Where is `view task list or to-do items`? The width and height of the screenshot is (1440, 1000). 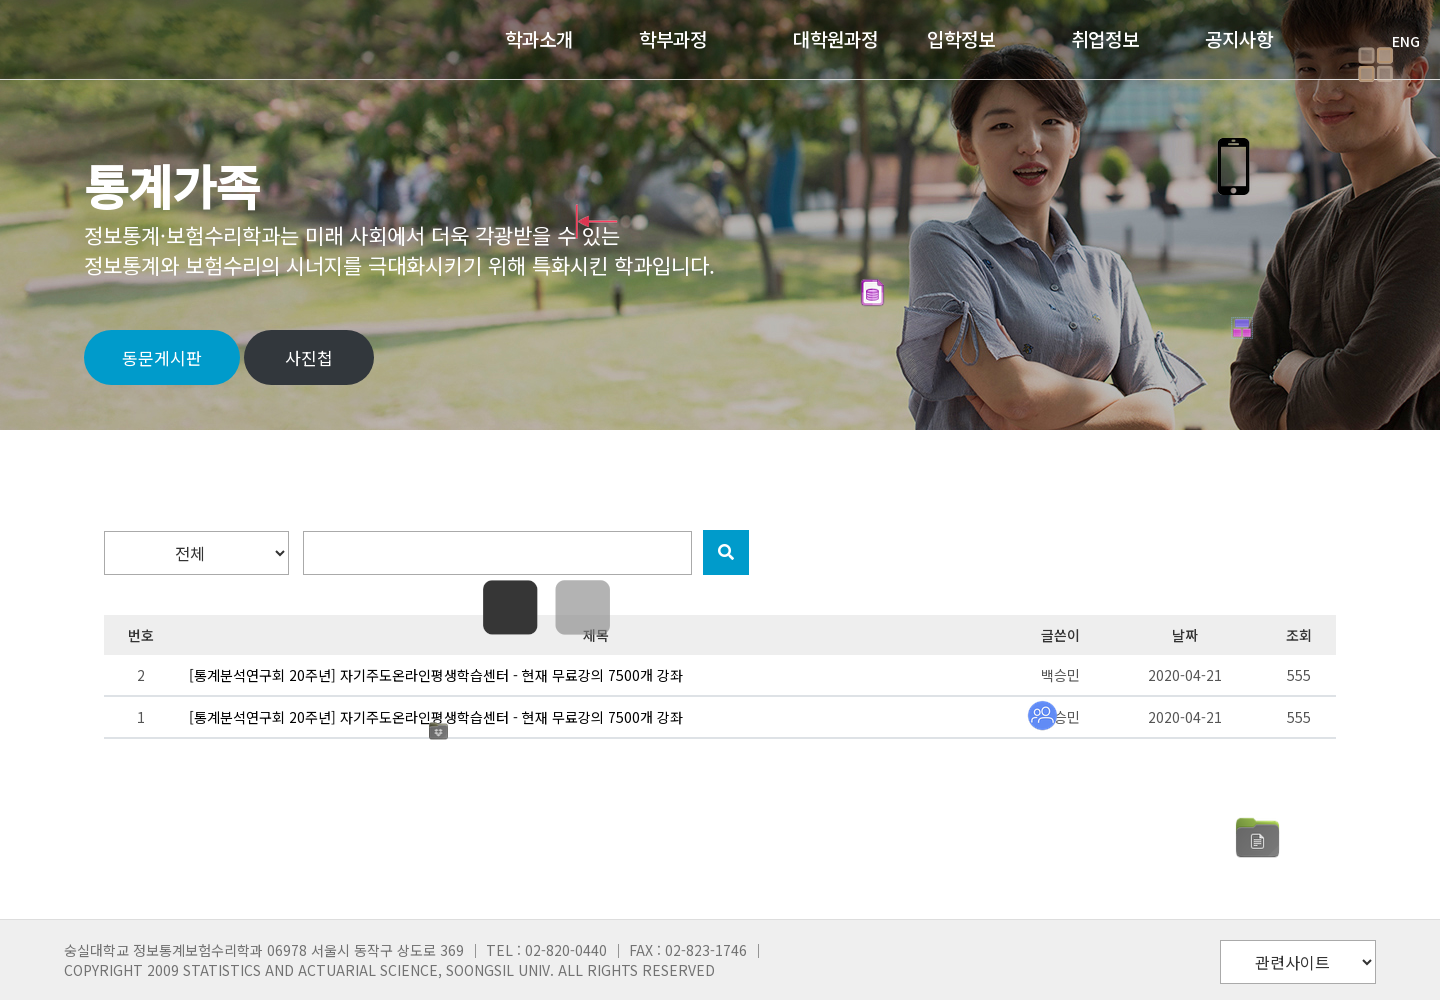 view task list or to-do items is located at coordinates (546, 616).